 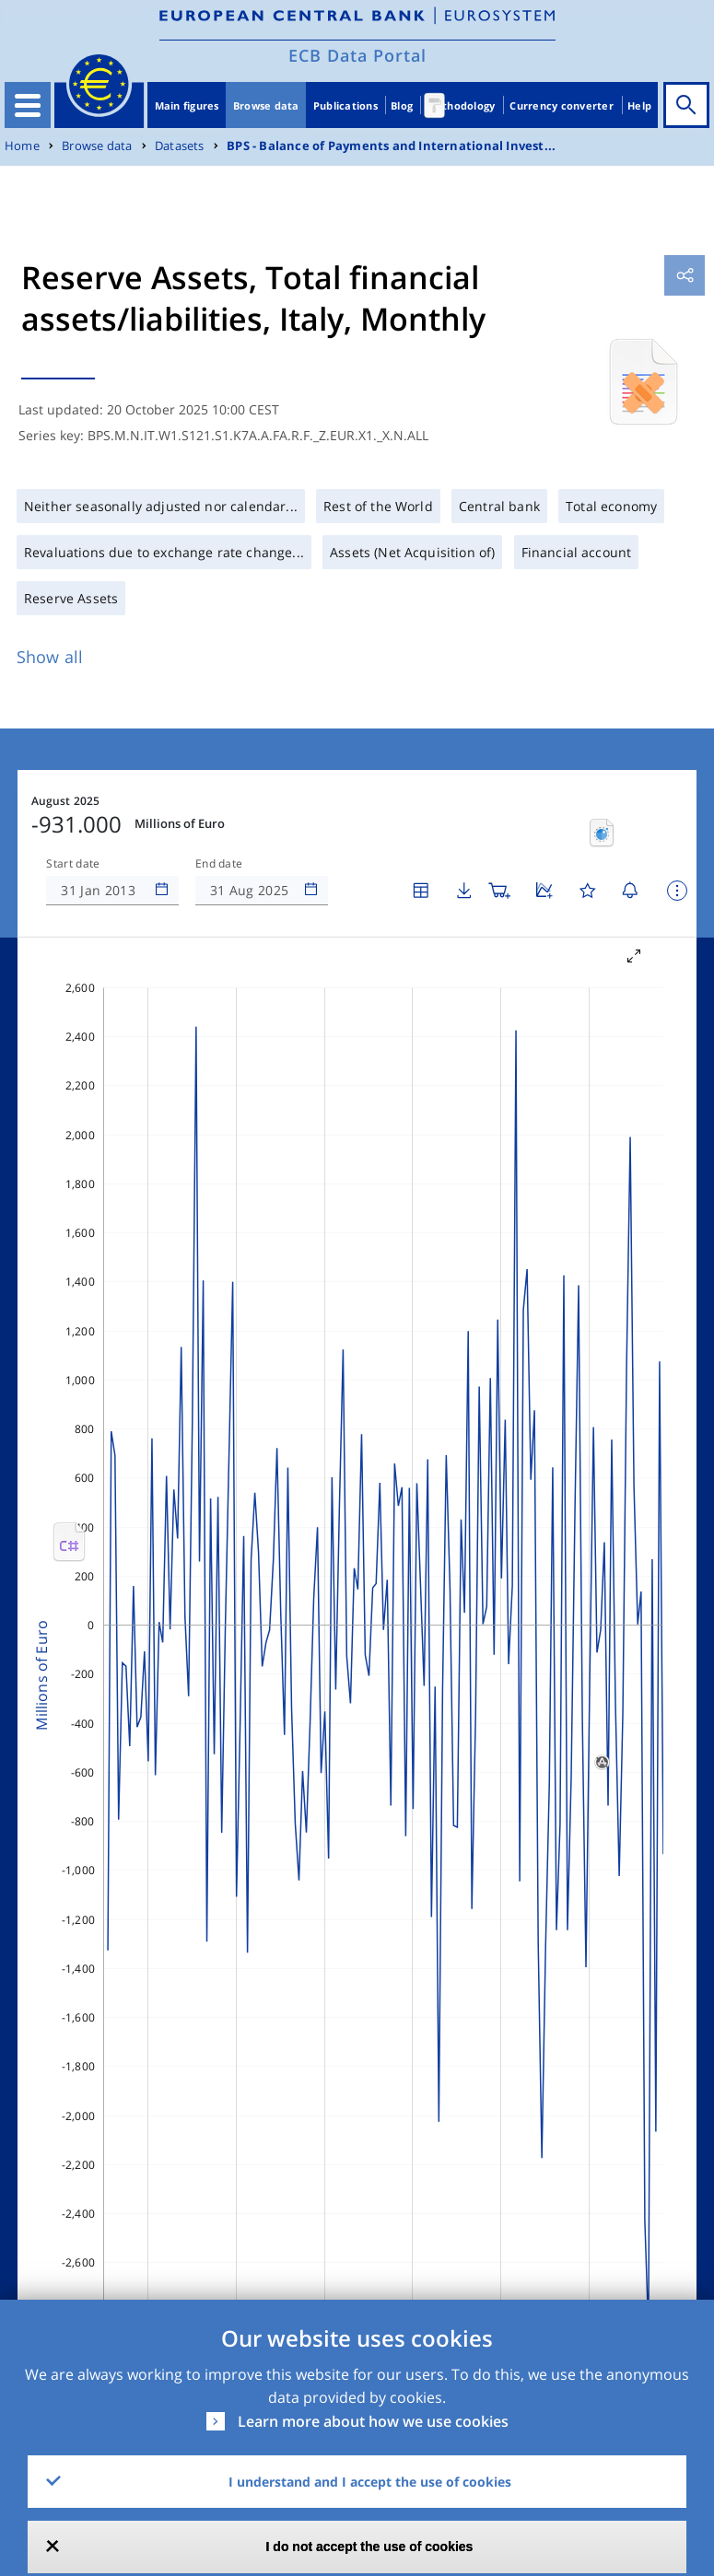 What do you see at coordinates (602, 833) in the screenshot?
I see `lua script file indicator` at bounding box center [602, 833].